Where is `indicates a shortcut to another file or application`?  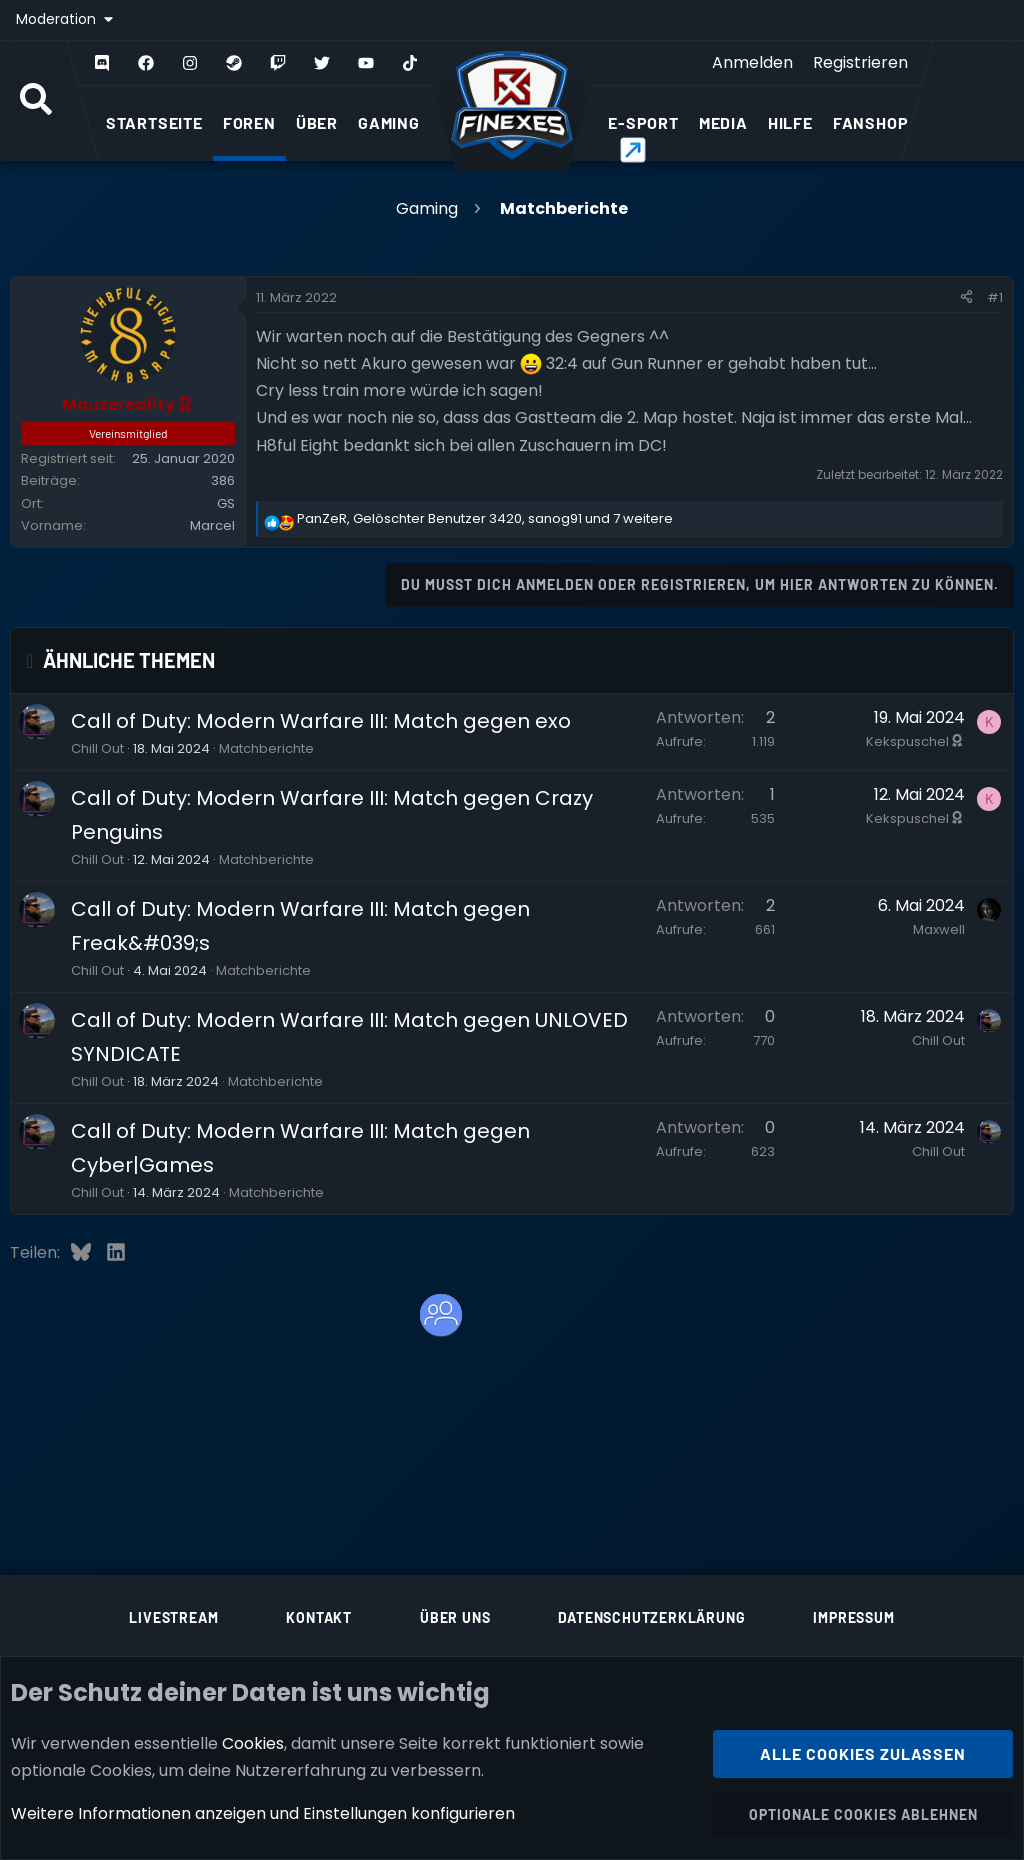
indicates a shortcut to another file or application is located at coordinates (633, 150).